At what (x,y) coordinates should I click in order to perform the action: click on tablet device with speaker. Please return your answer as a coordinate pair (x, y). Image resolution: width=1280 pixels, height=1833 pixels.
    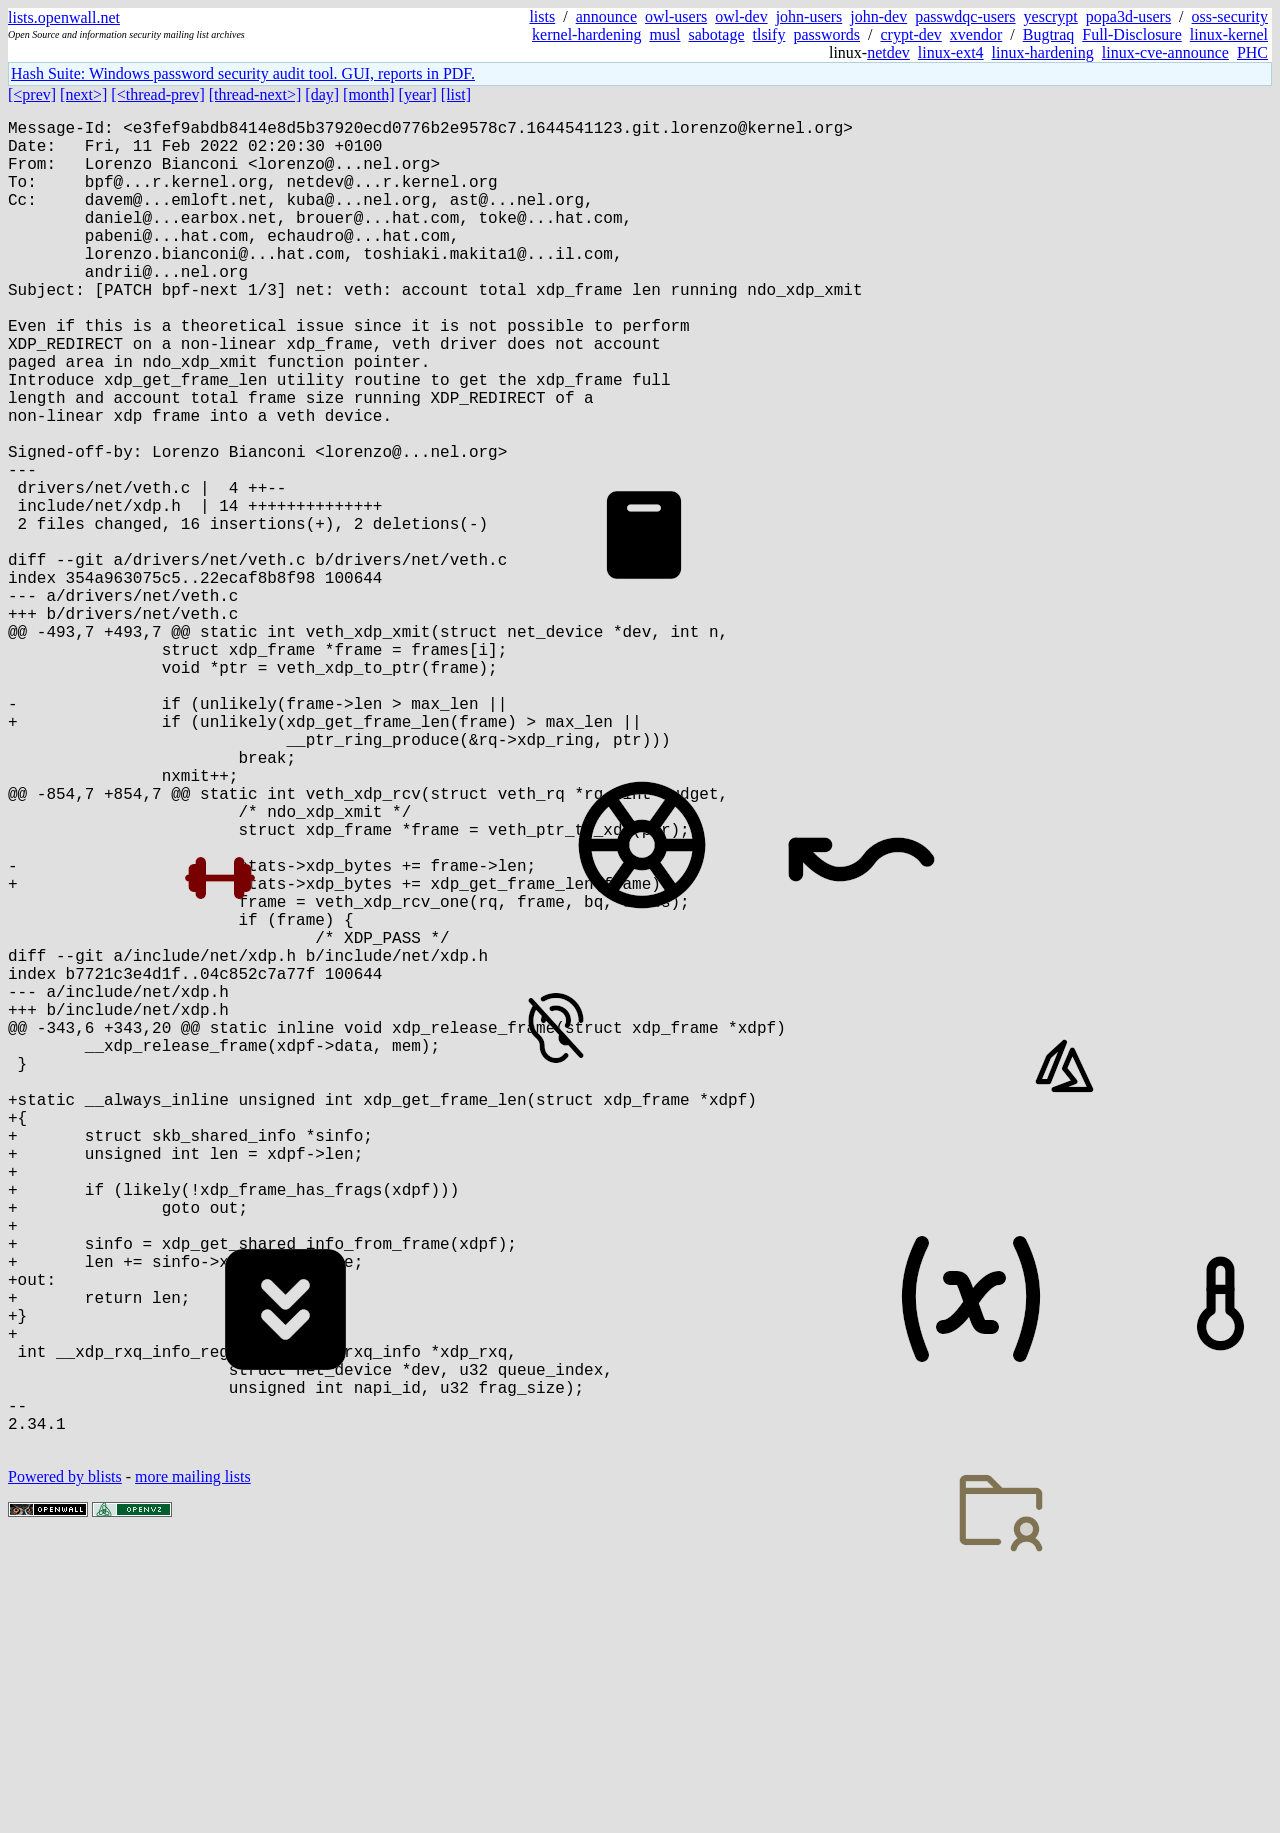
    Looking at the image, I should click on (644, 535).